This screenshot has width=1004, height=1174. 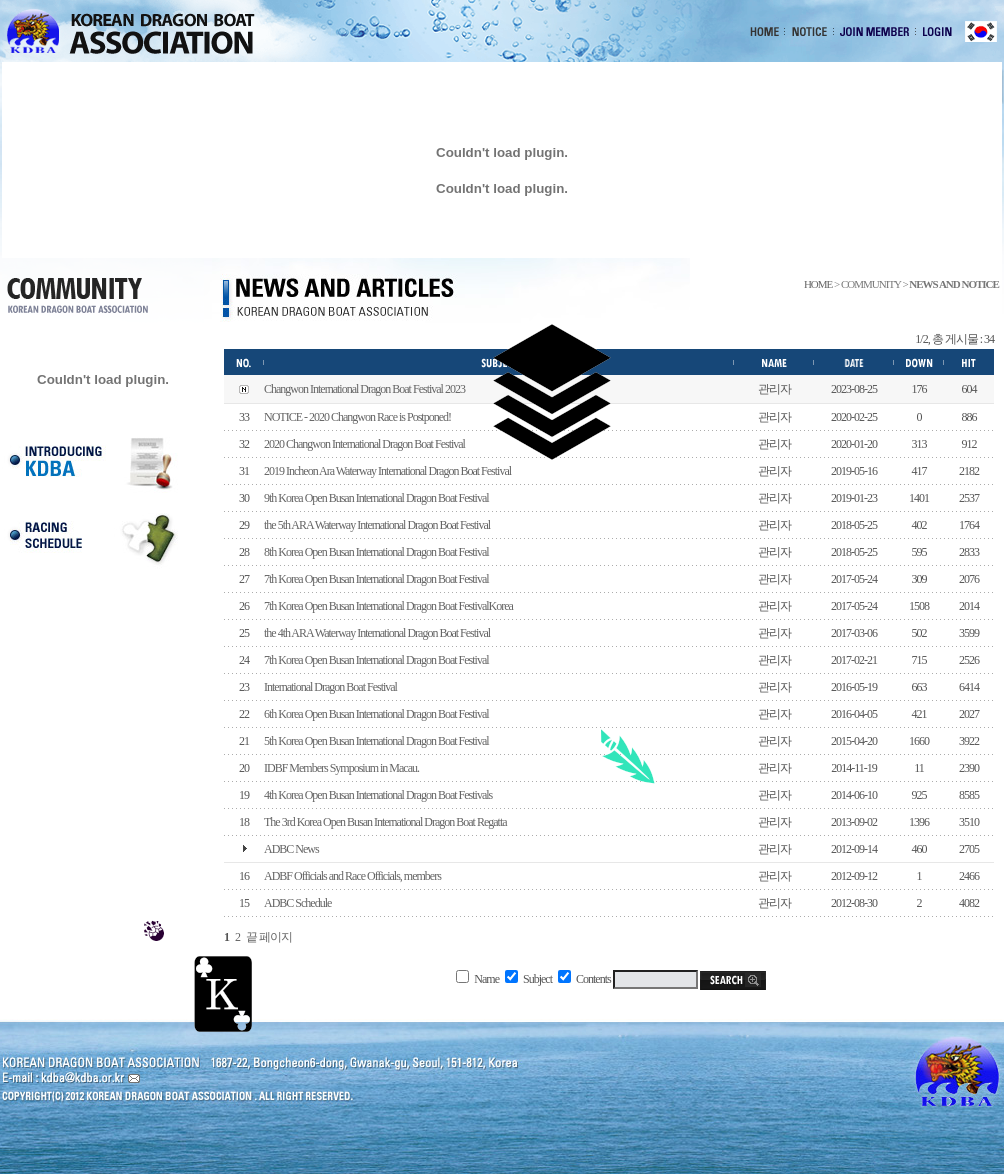 I want to click on equip a spear weapon in game, so click(x=627, y=756).